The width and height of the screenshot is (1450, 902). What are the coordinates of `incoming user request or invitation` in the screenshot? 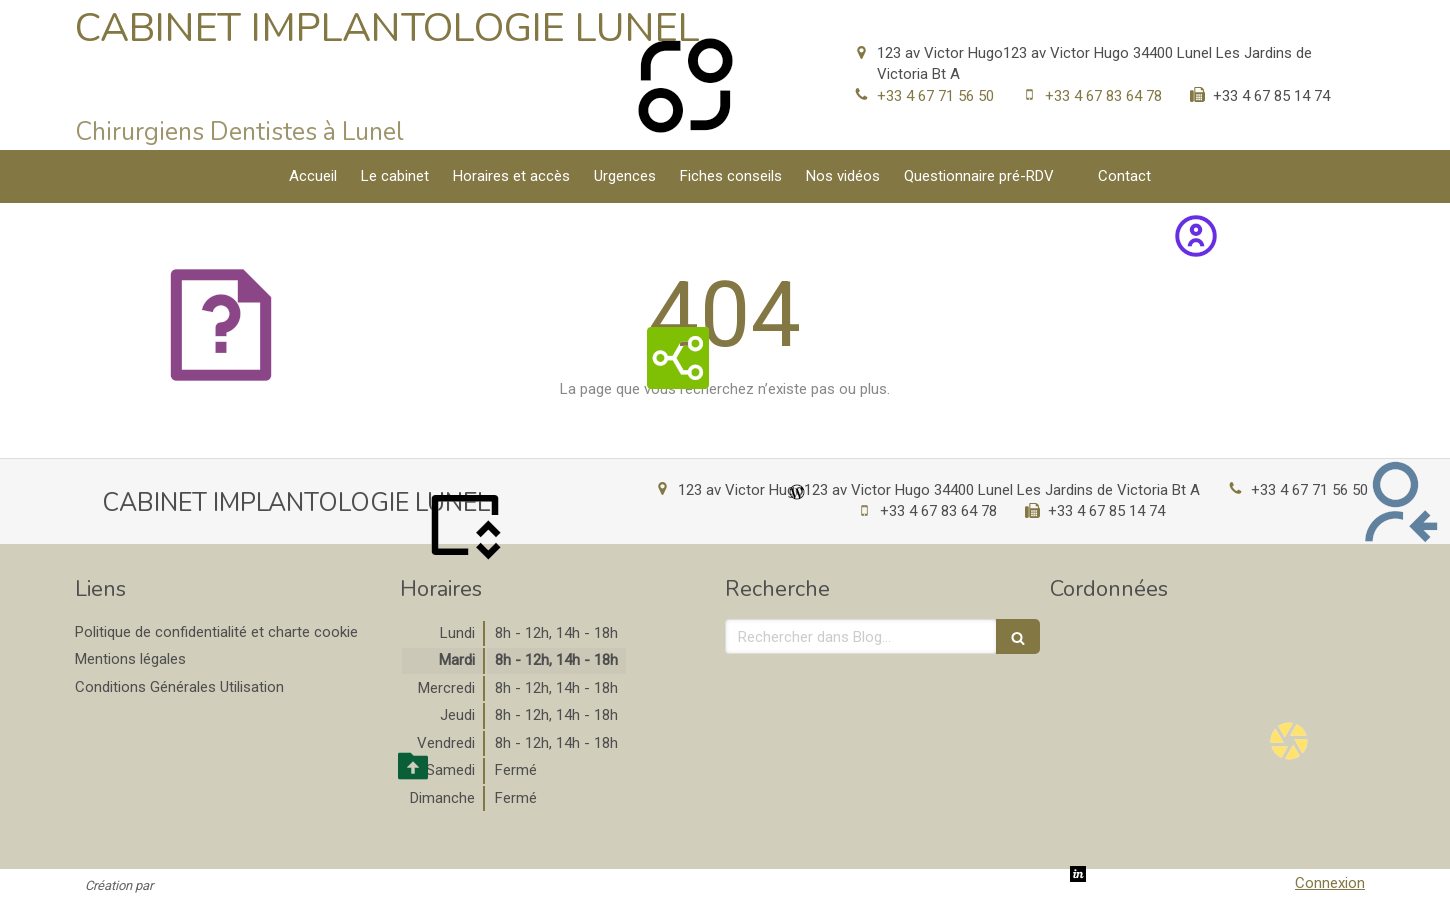 It's located at (1395, 503).